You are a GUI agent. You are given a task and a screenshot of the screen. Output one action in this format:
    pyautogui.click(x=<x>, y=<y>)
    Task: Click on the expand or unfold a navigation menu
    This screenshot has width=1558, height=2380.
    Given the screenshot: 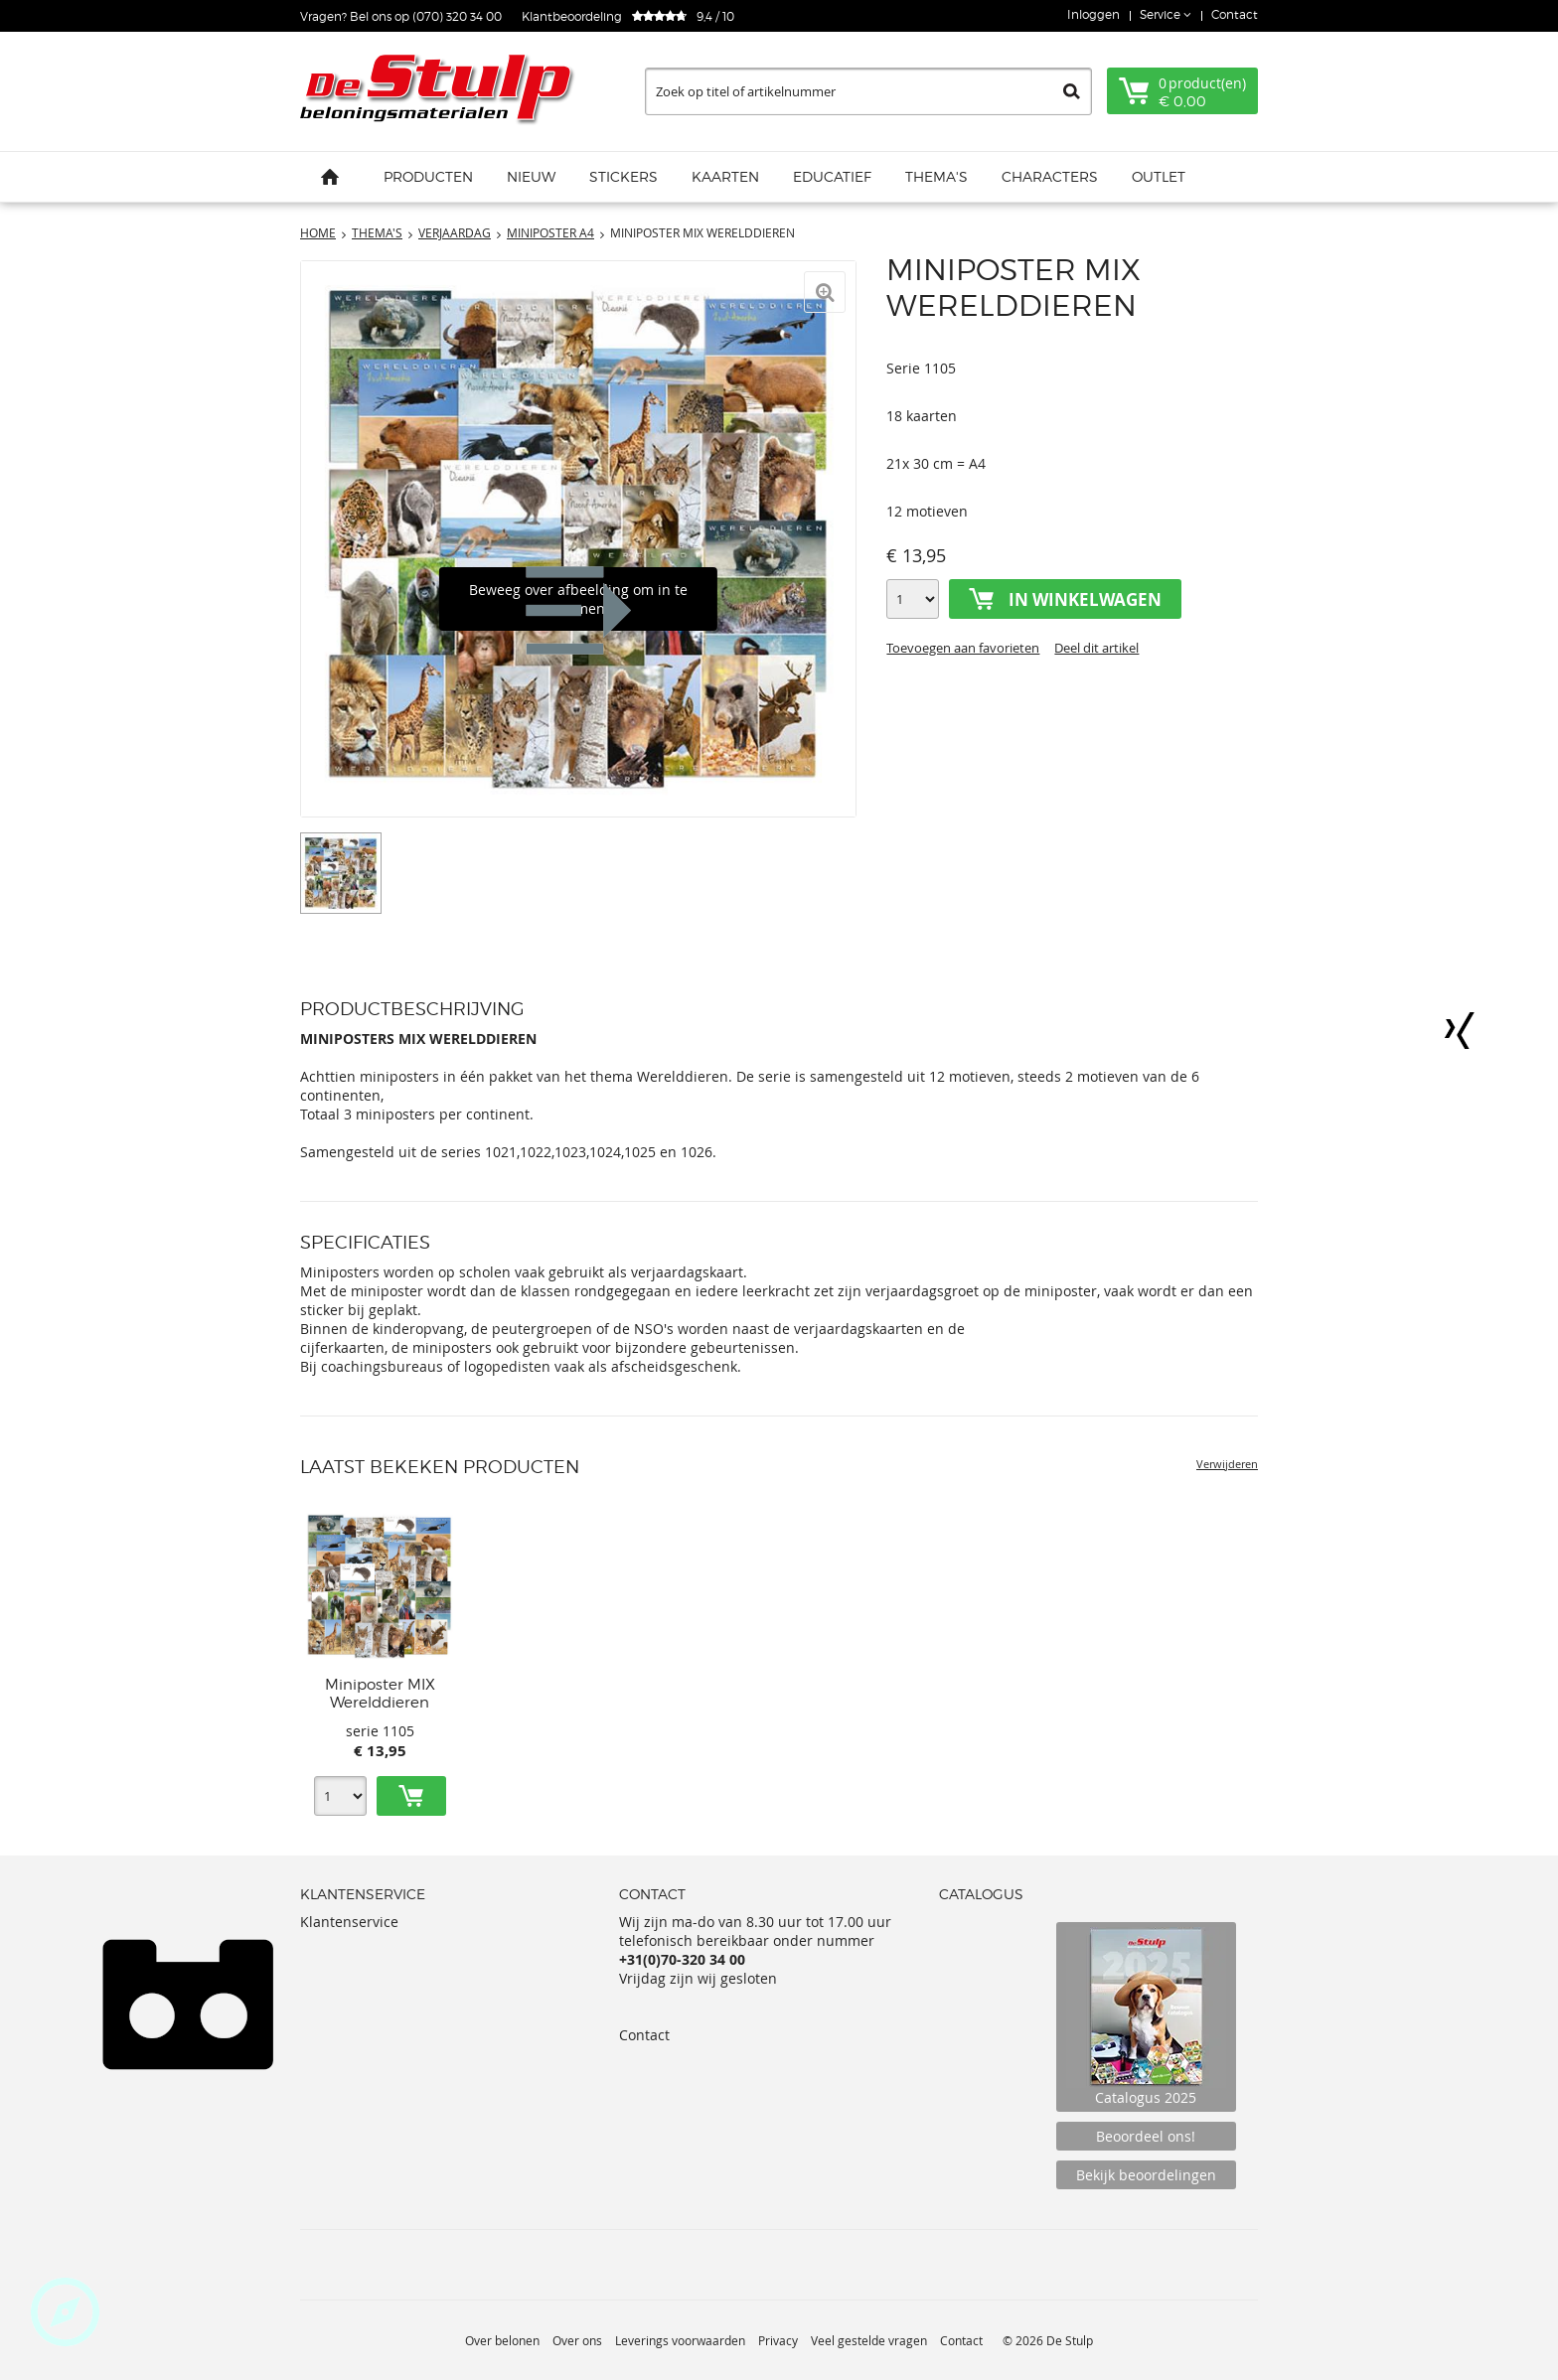 What is the action you would take?
    pyautogui.click(x=575, y=610)
    